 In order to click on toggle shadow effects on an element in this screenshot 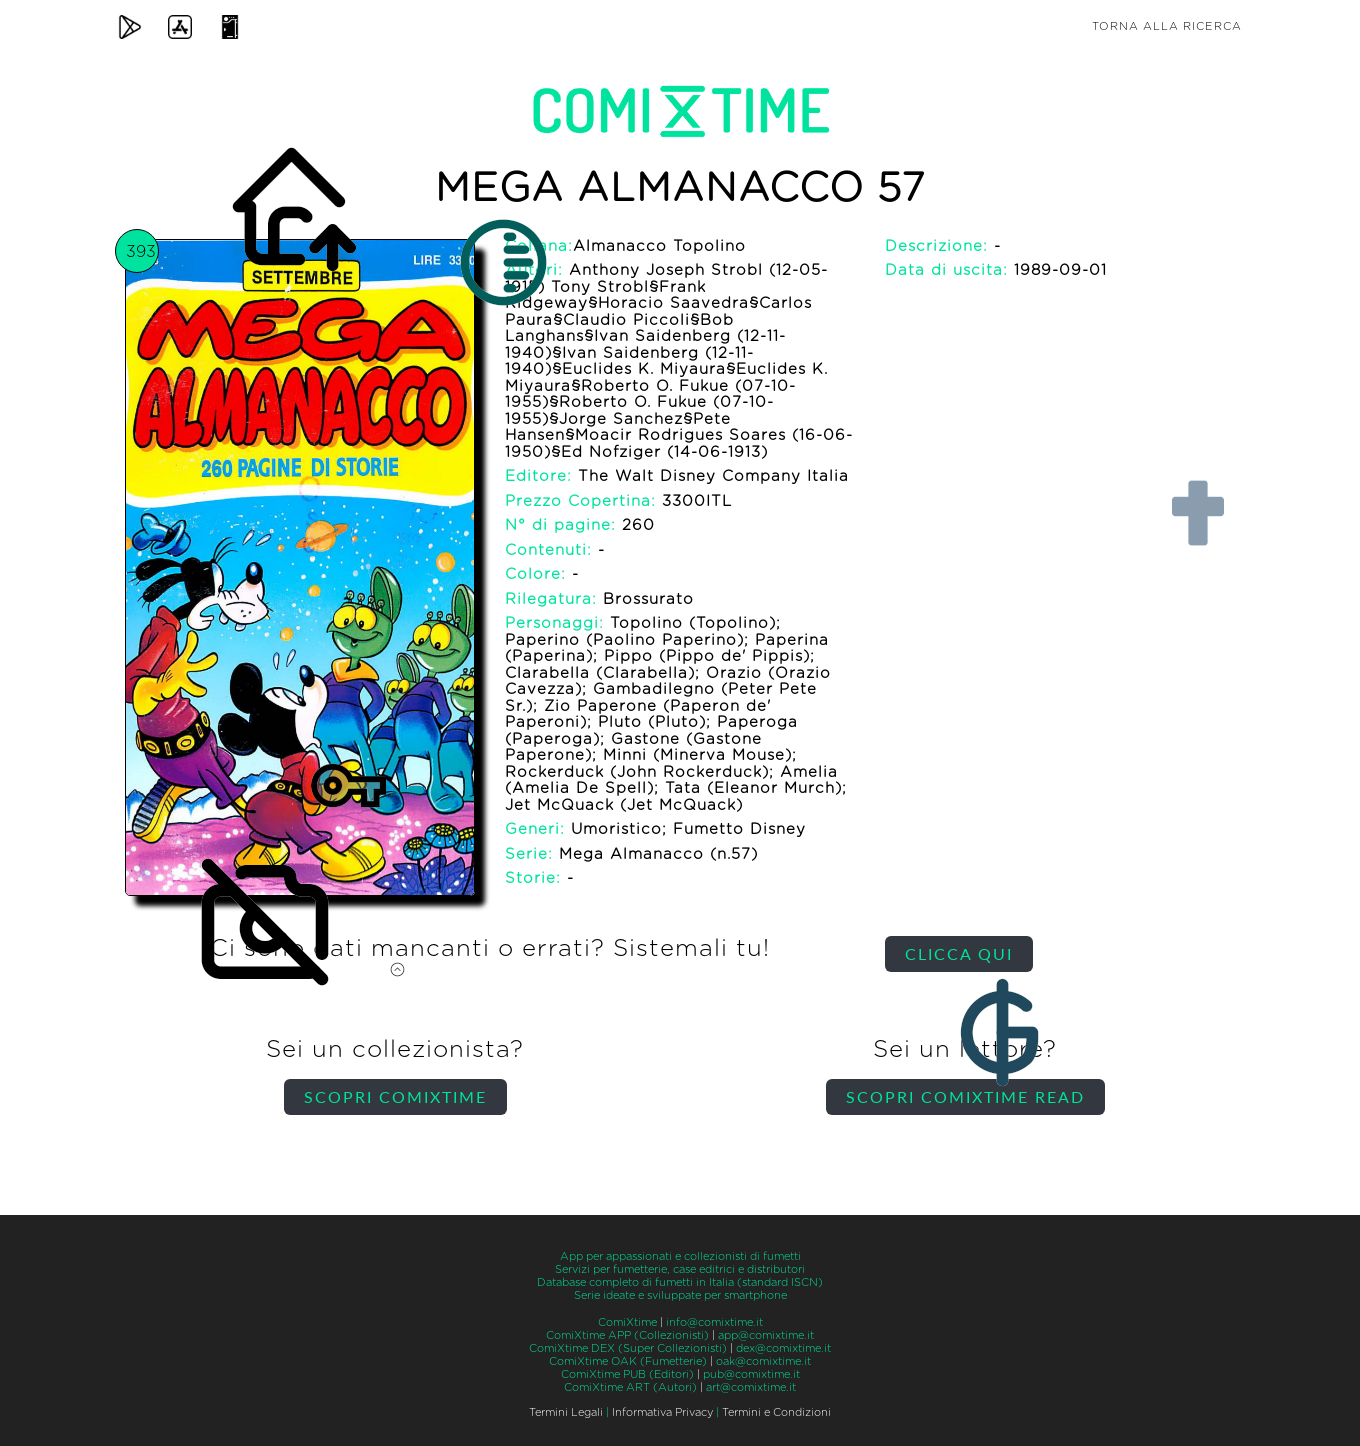, I will do `click(503, 262)`.